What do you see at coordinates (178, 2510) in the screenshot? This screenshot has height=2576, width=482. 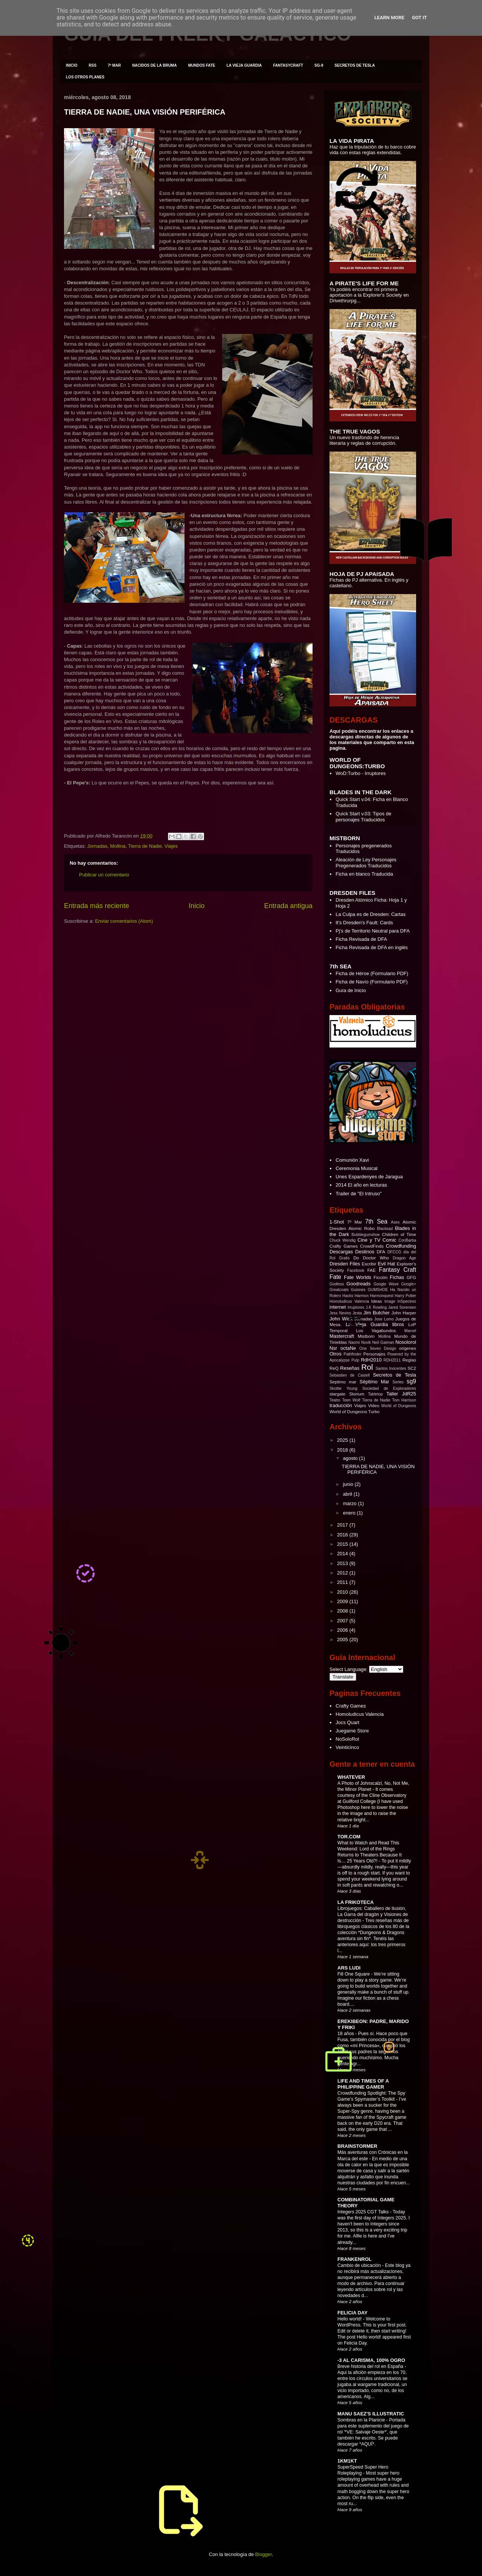 I see `export file to another location` at bounding box center [178, 2510].